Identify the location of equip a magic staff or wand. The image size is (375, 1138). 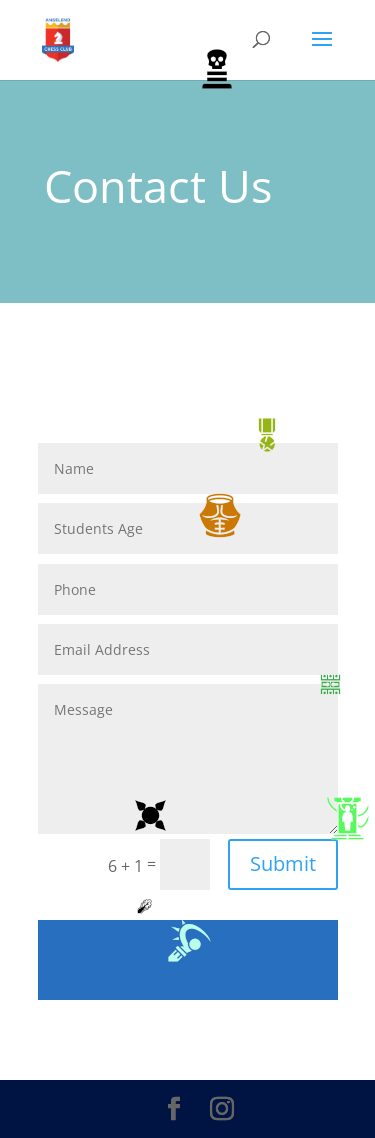
(189, 940).